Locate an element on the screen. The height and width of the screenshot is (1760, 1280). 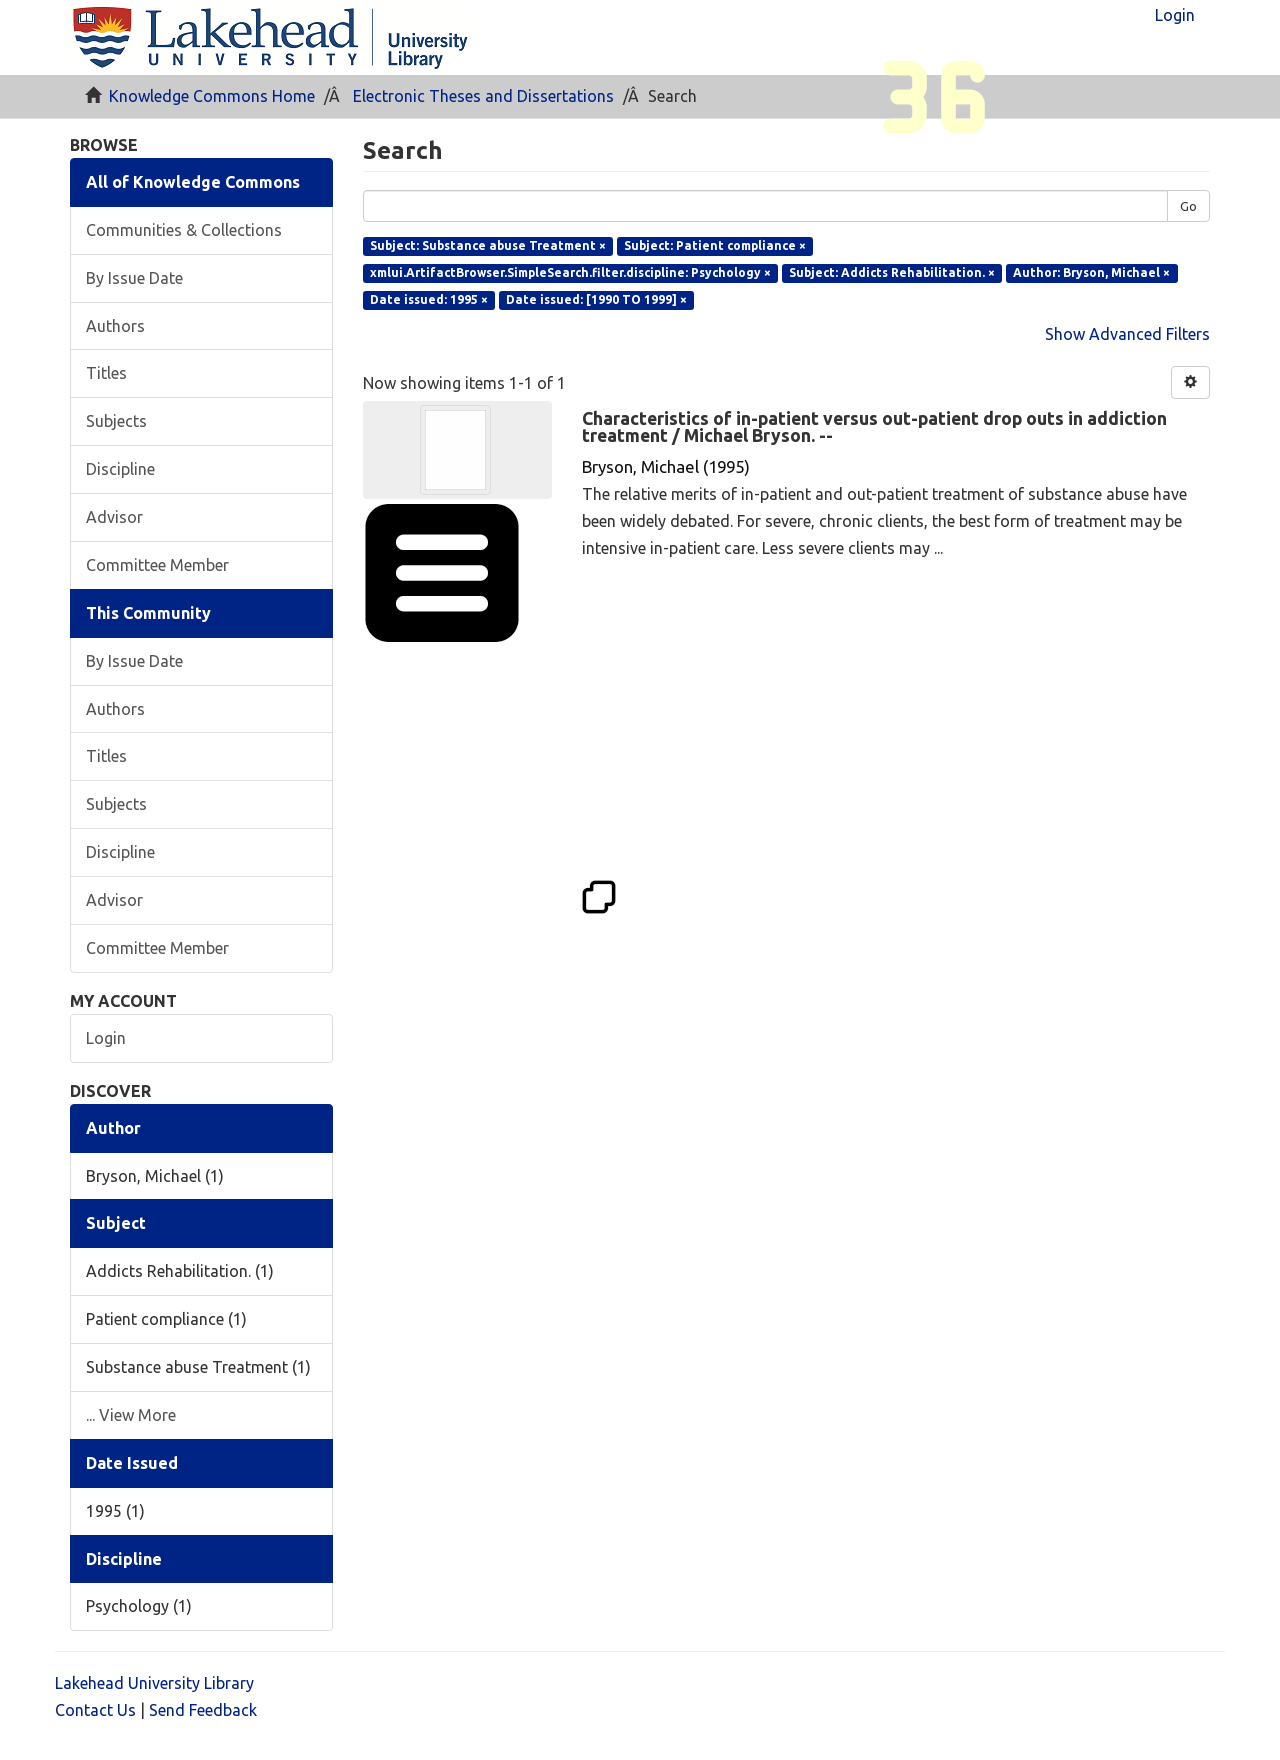
view article or document content is located at coordinates (442, 573).